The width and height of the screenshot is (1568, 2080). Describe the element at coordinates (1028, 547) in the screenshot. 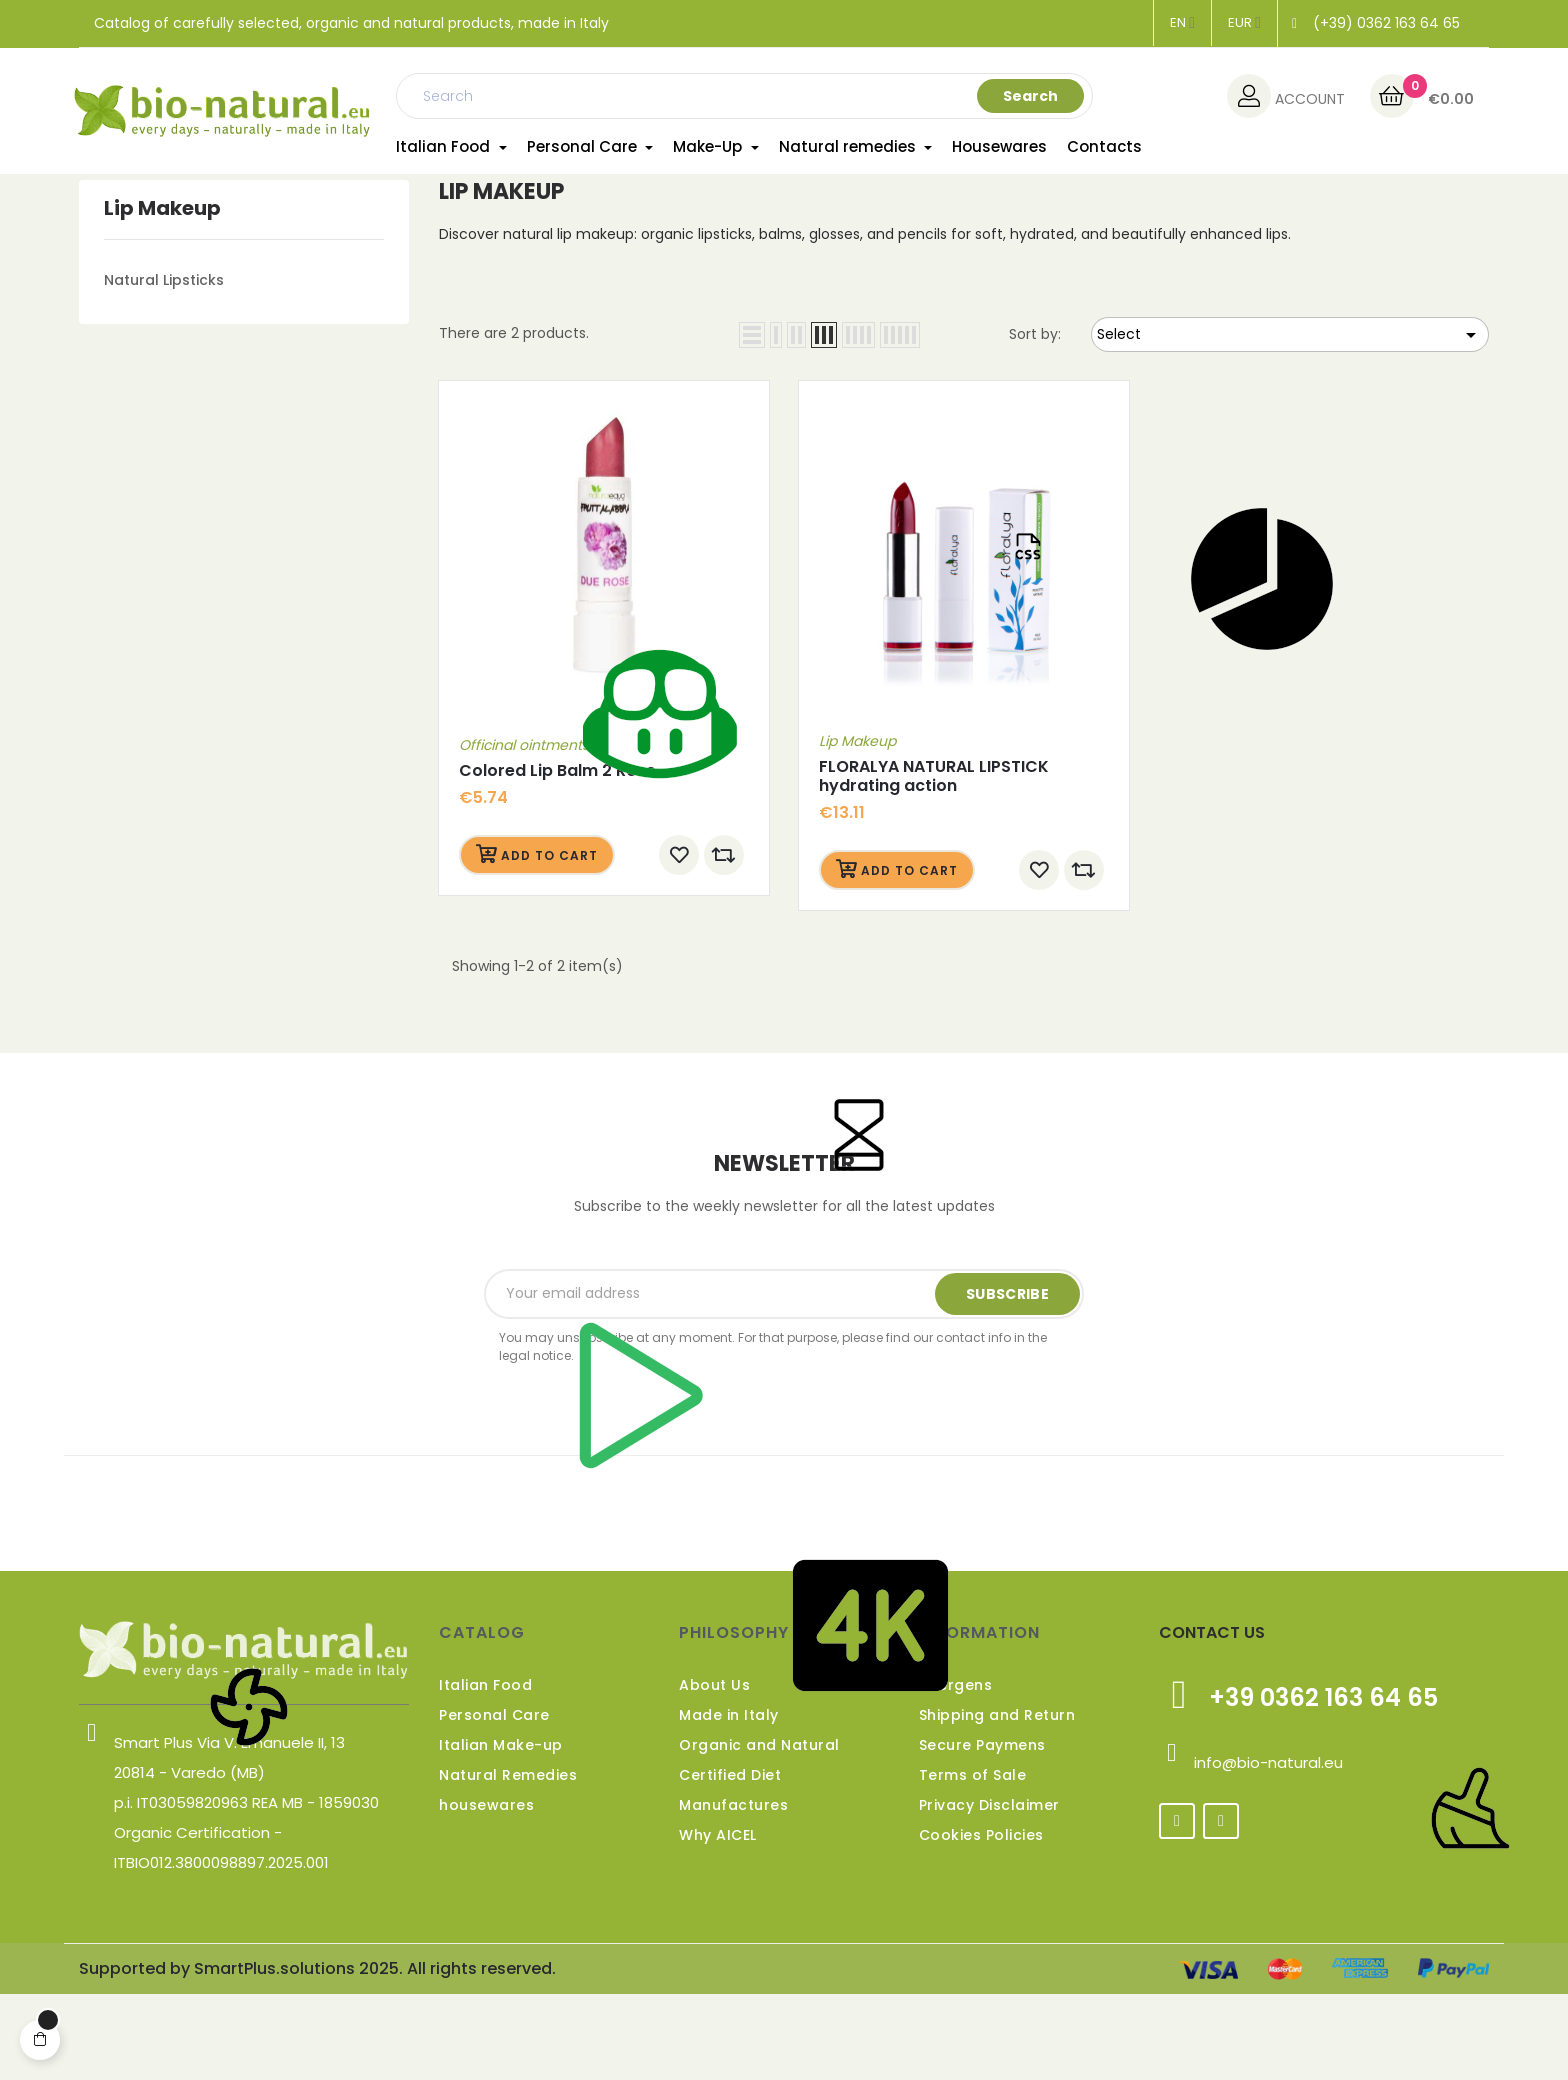

I see `view or open a CSS stylesheet file` at that location.